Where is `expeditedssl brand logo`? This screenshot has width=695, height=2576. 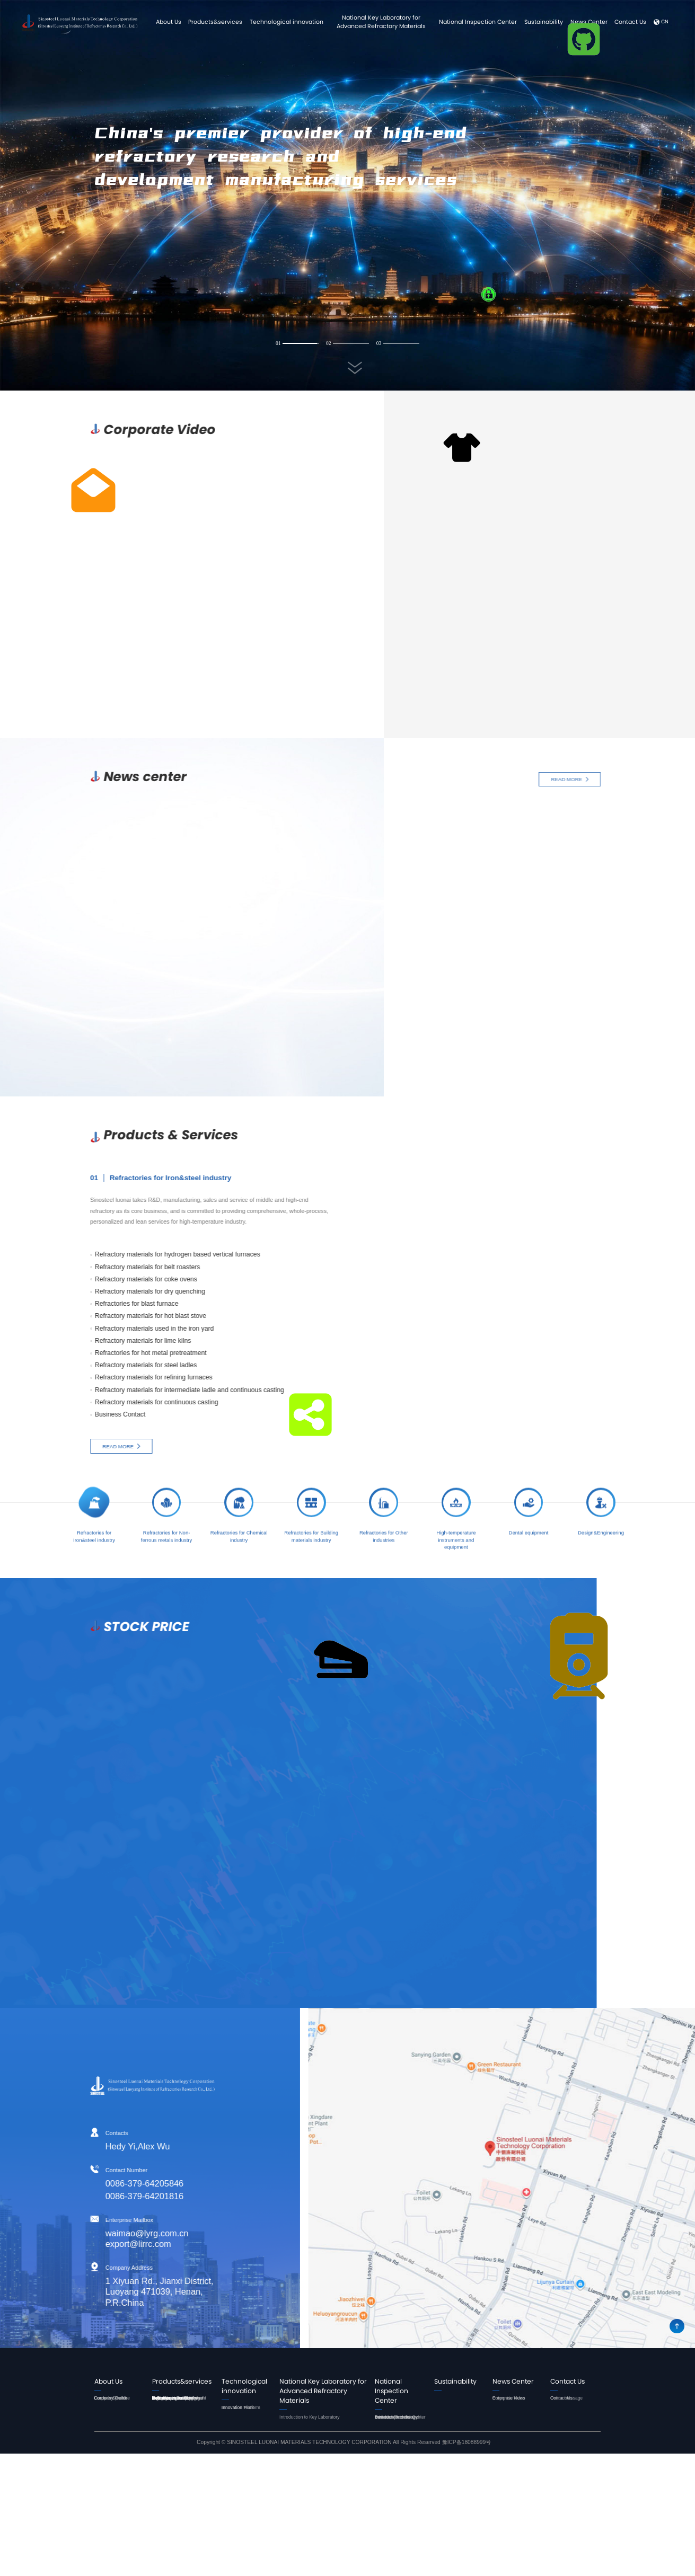 expeditedssl brand logo is located at coordinates (488, 294).